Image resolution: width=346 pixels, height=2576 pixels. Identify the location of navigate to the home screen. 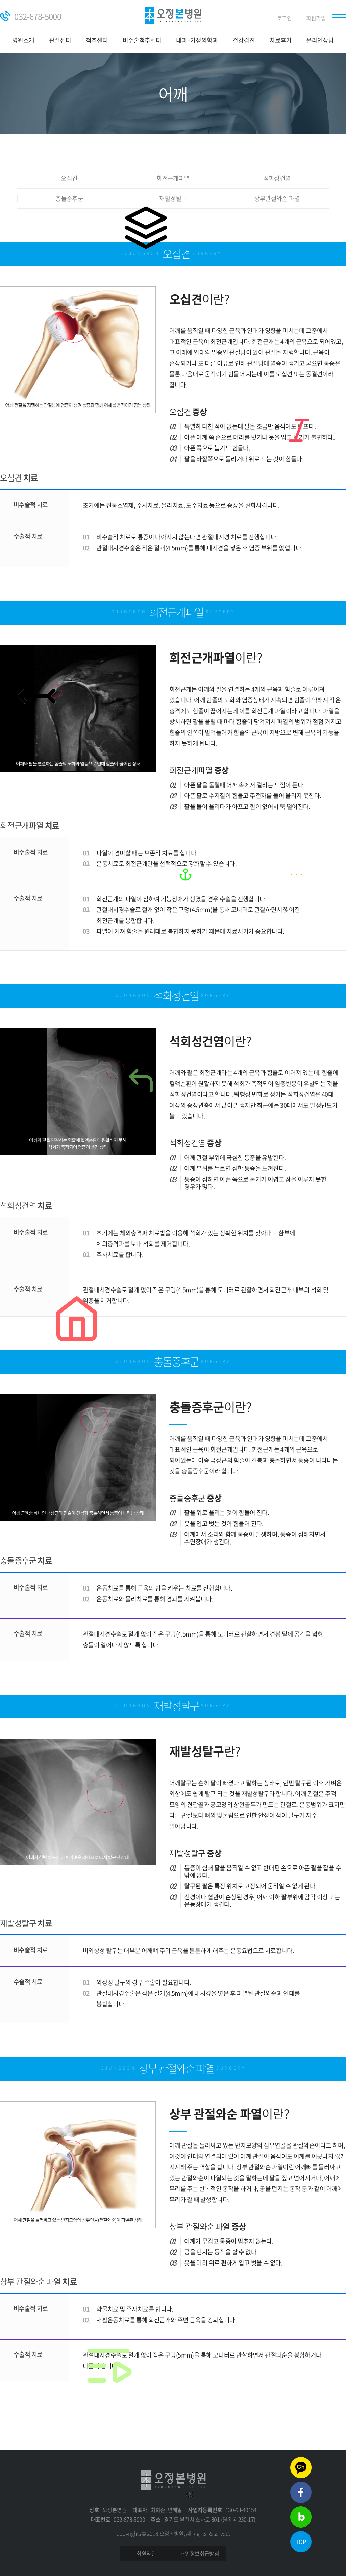
(77, 1319).